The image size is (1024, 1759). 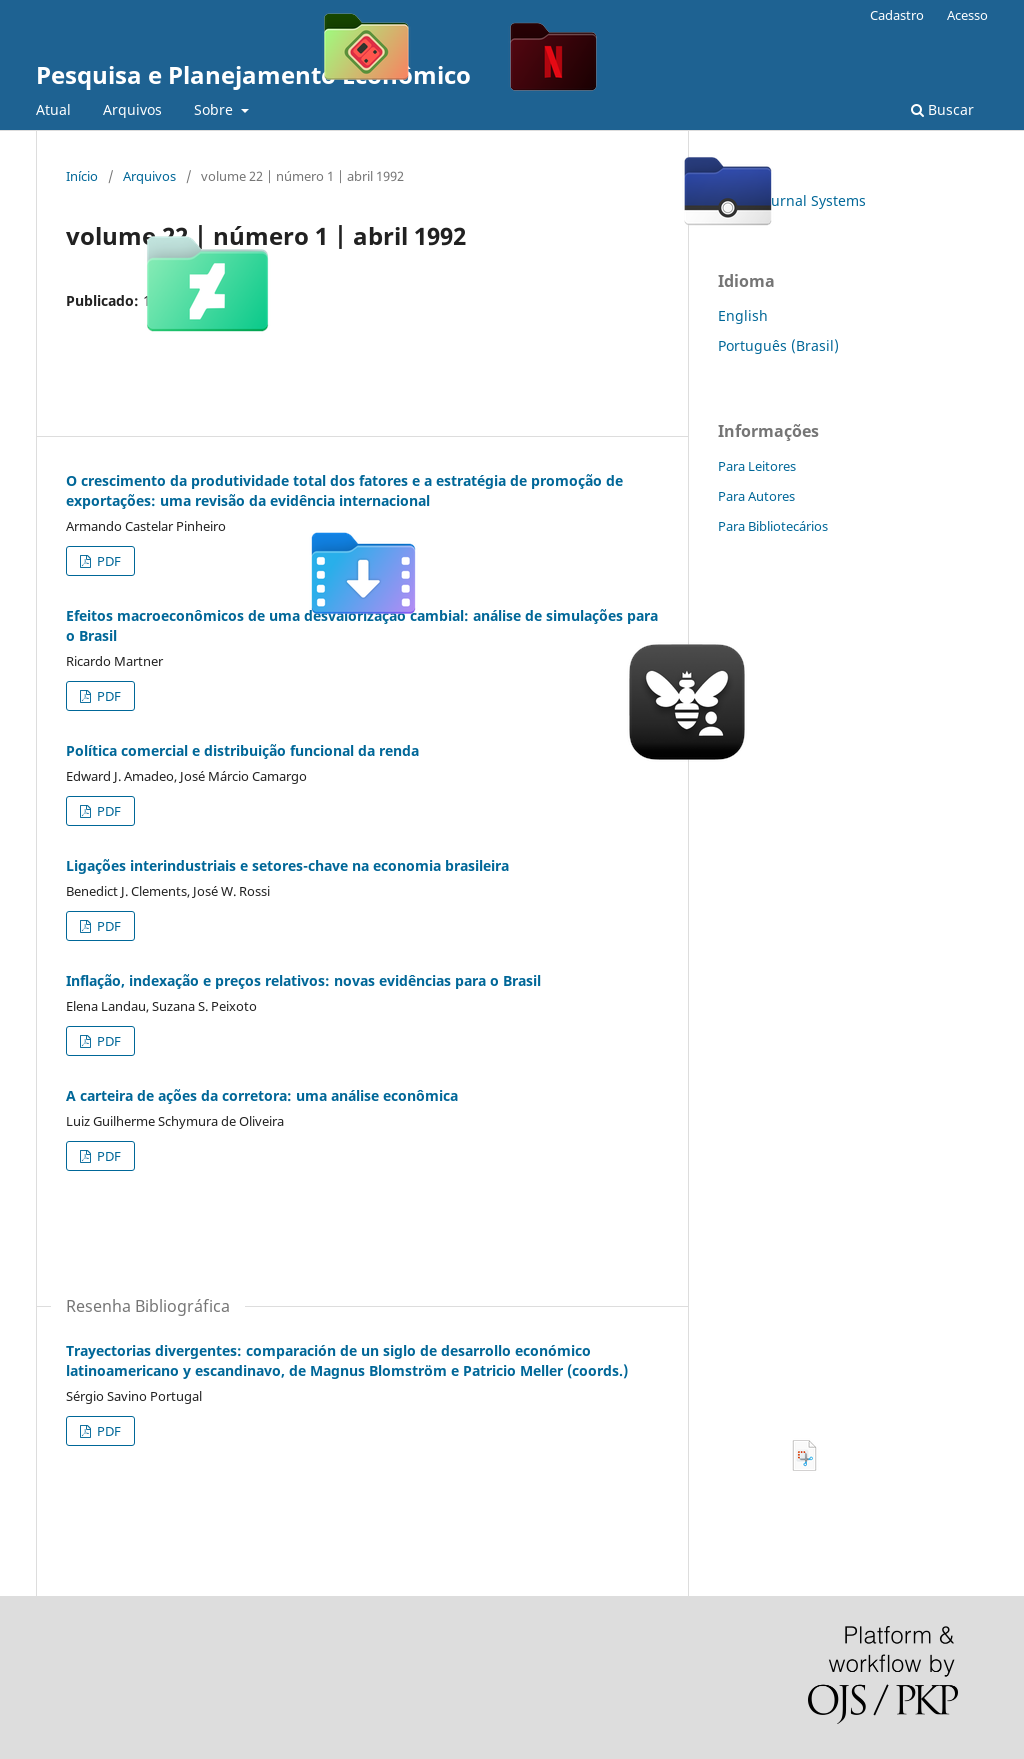 I want to click on open melonDS emulator files folder, so click(x=366, y=49).